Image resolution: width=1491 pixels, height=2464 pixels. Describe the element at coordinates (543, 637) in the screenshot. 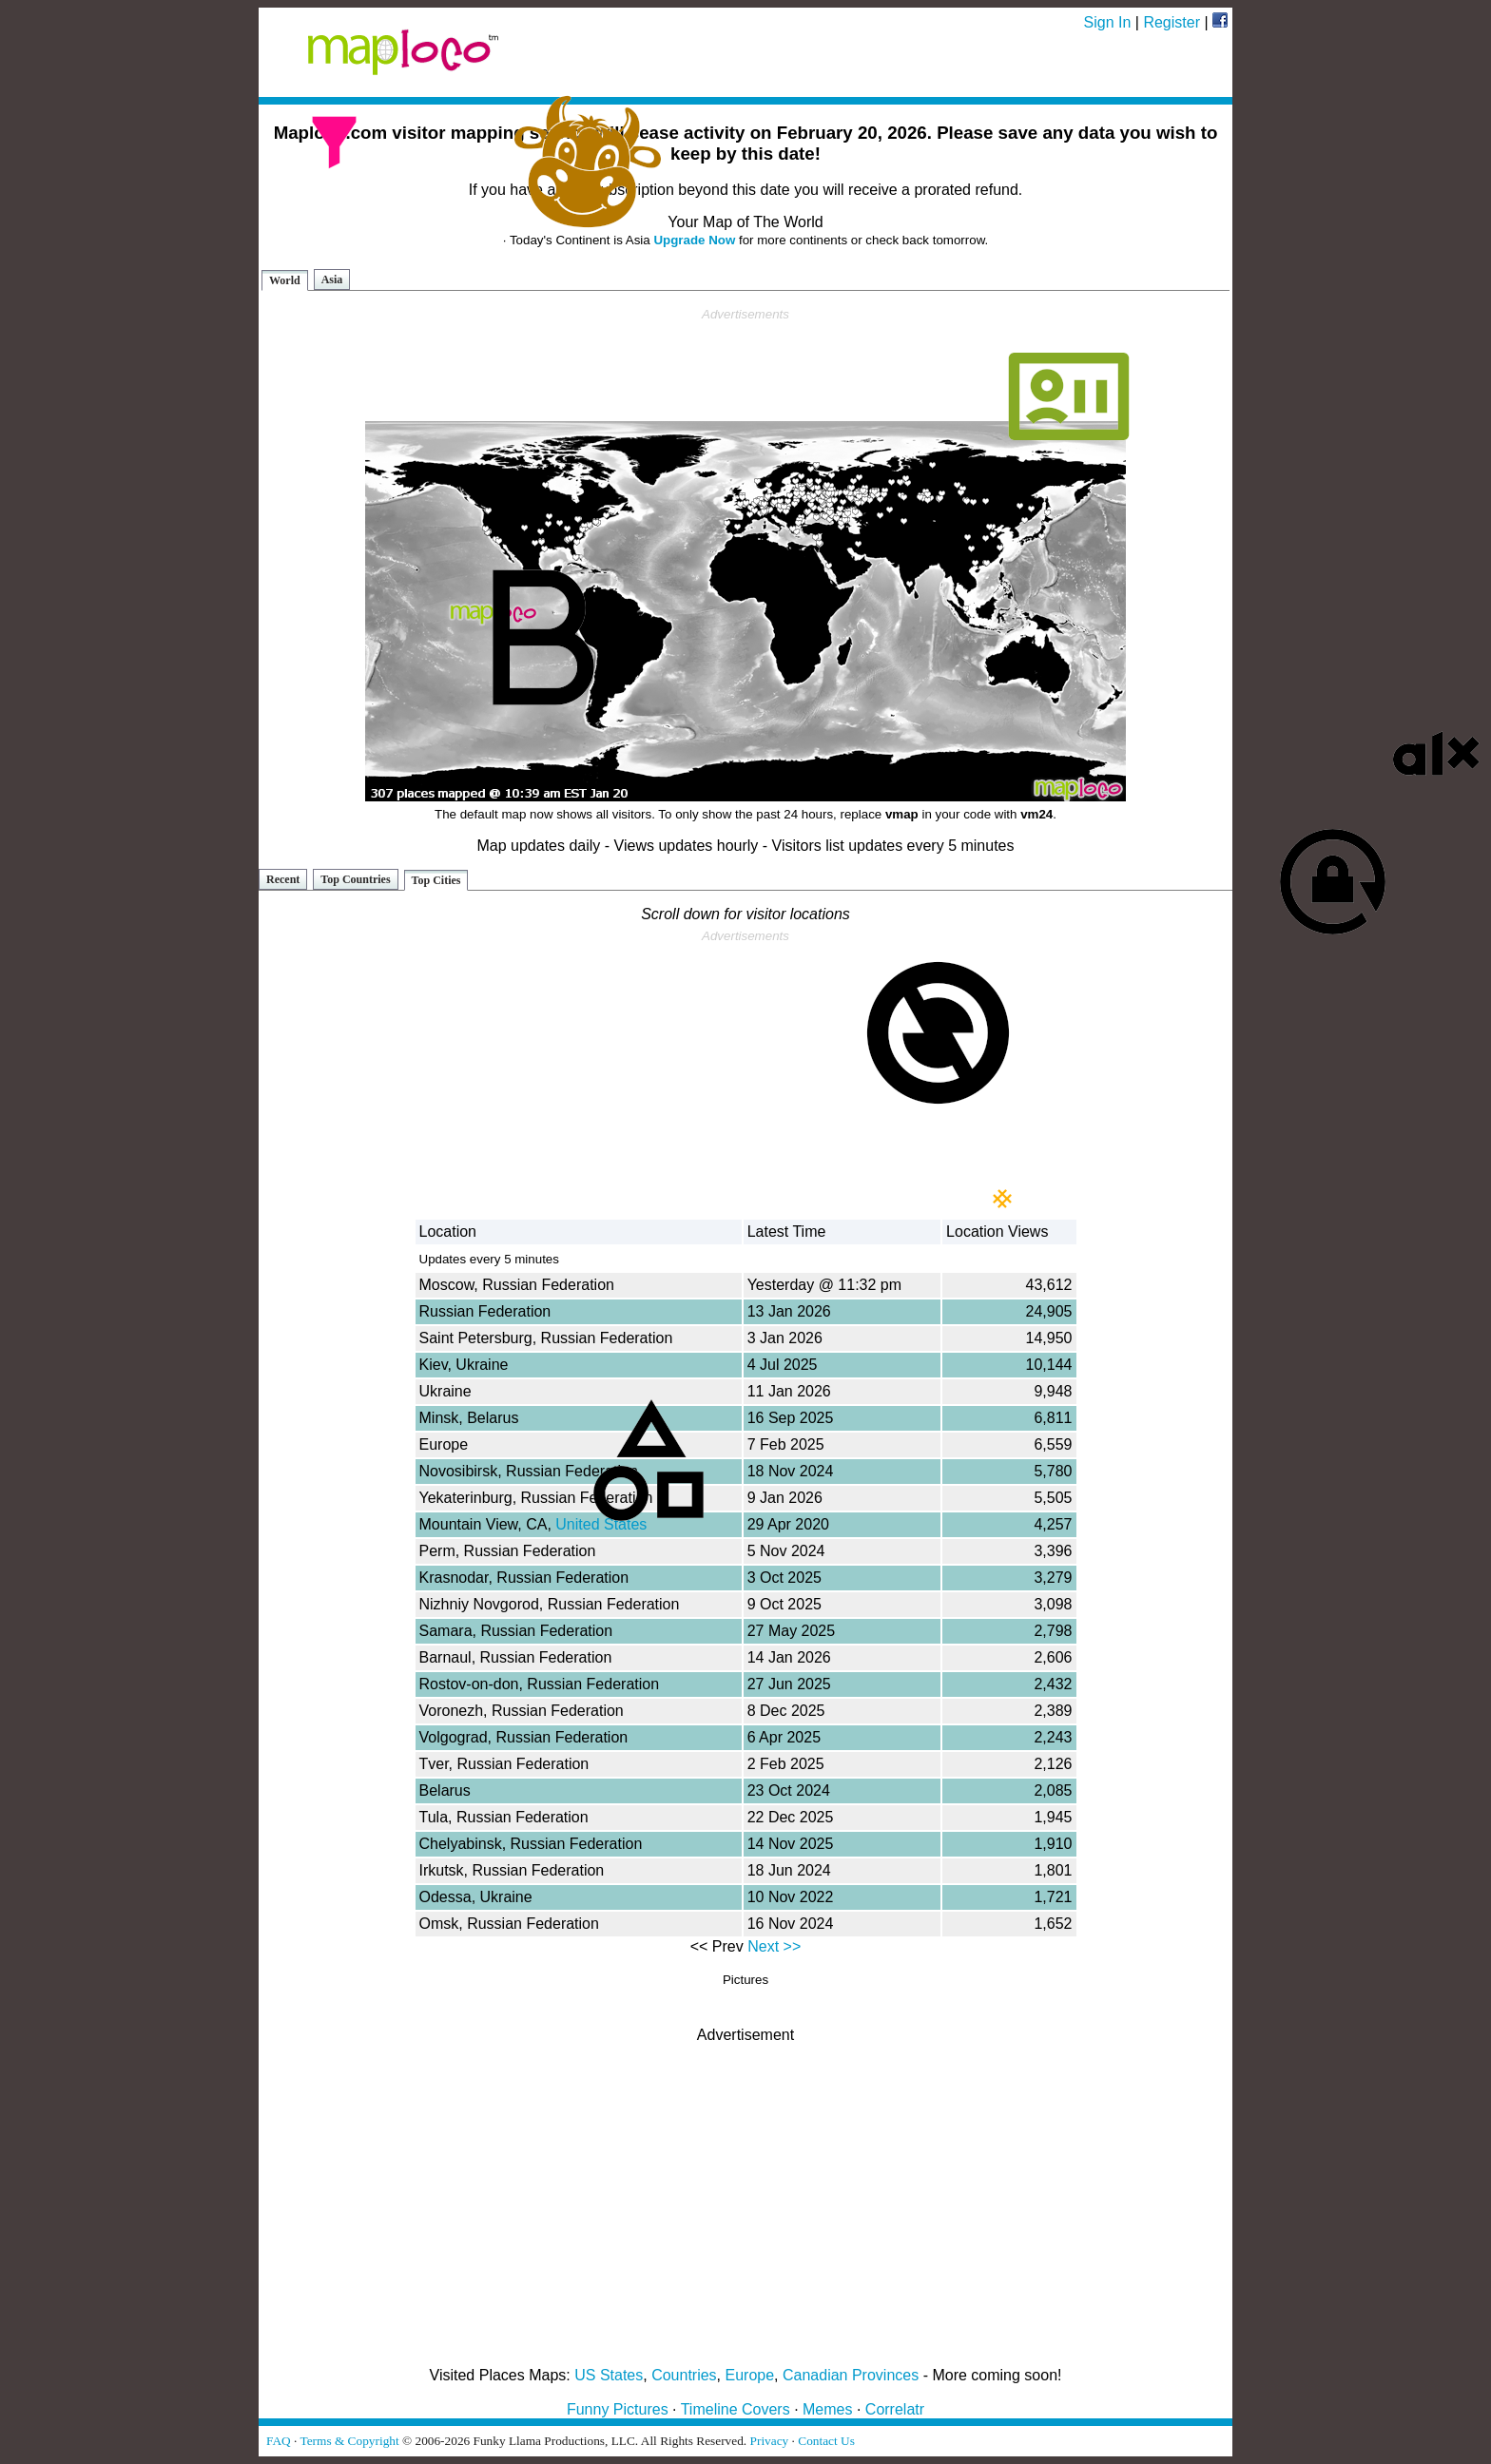

I see `apply bold formatting to selected text` at that location.